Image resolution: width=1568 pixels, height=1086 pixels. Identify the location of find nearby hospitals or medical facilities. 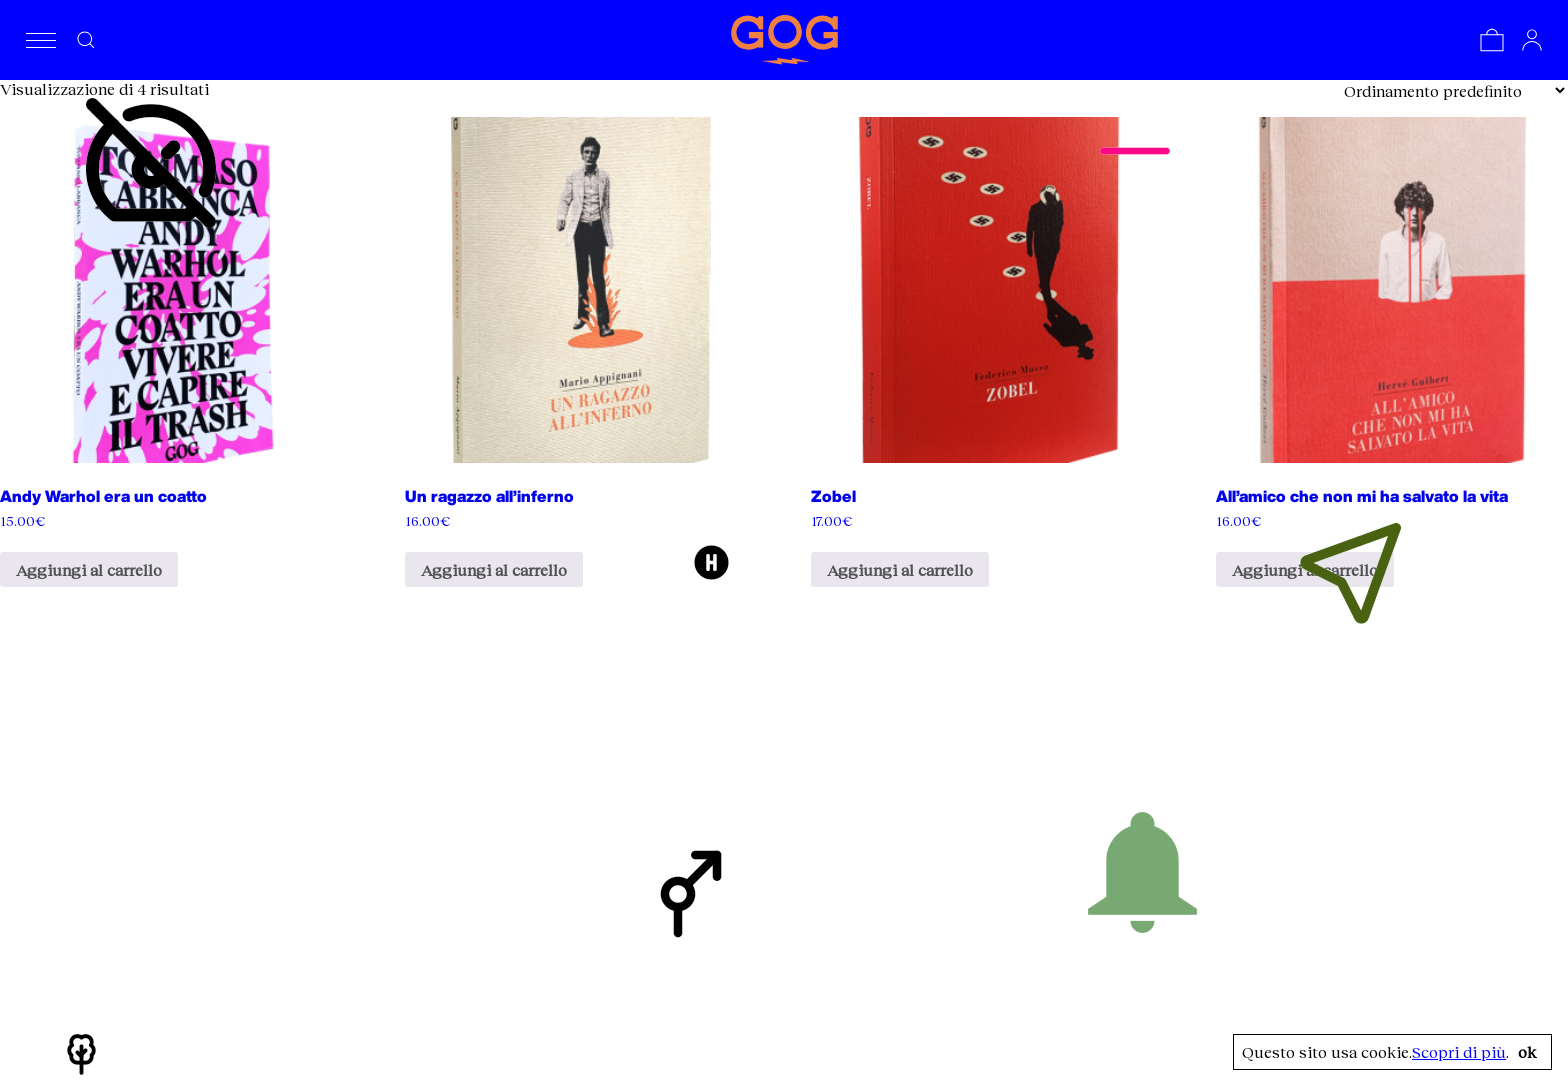
(711, 562).